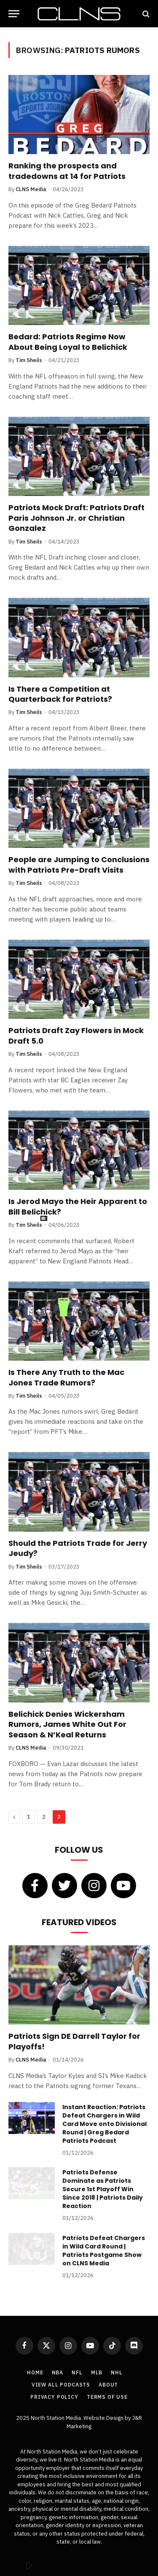 The height and width of the screenshot is (2576, 158). Describe the element at coordinates (64, 1307) in the screenshot. I see `view nearby pubs or bars` at that location.